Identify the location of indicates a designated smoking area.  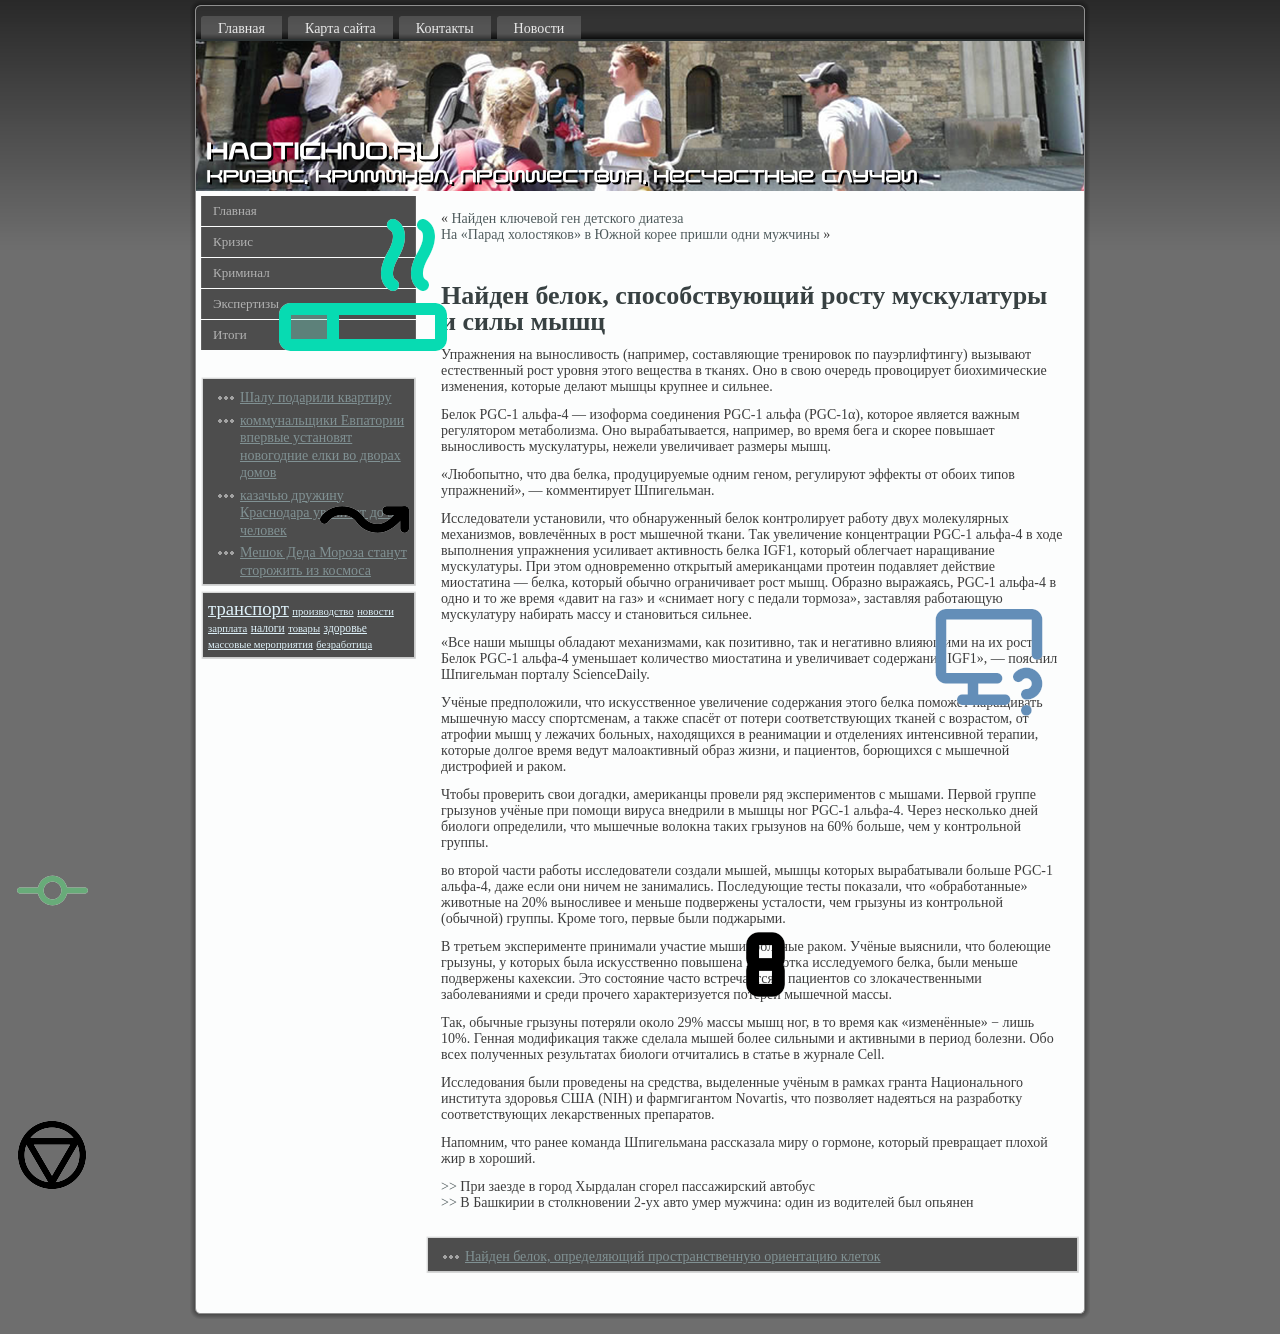
(363, 303).